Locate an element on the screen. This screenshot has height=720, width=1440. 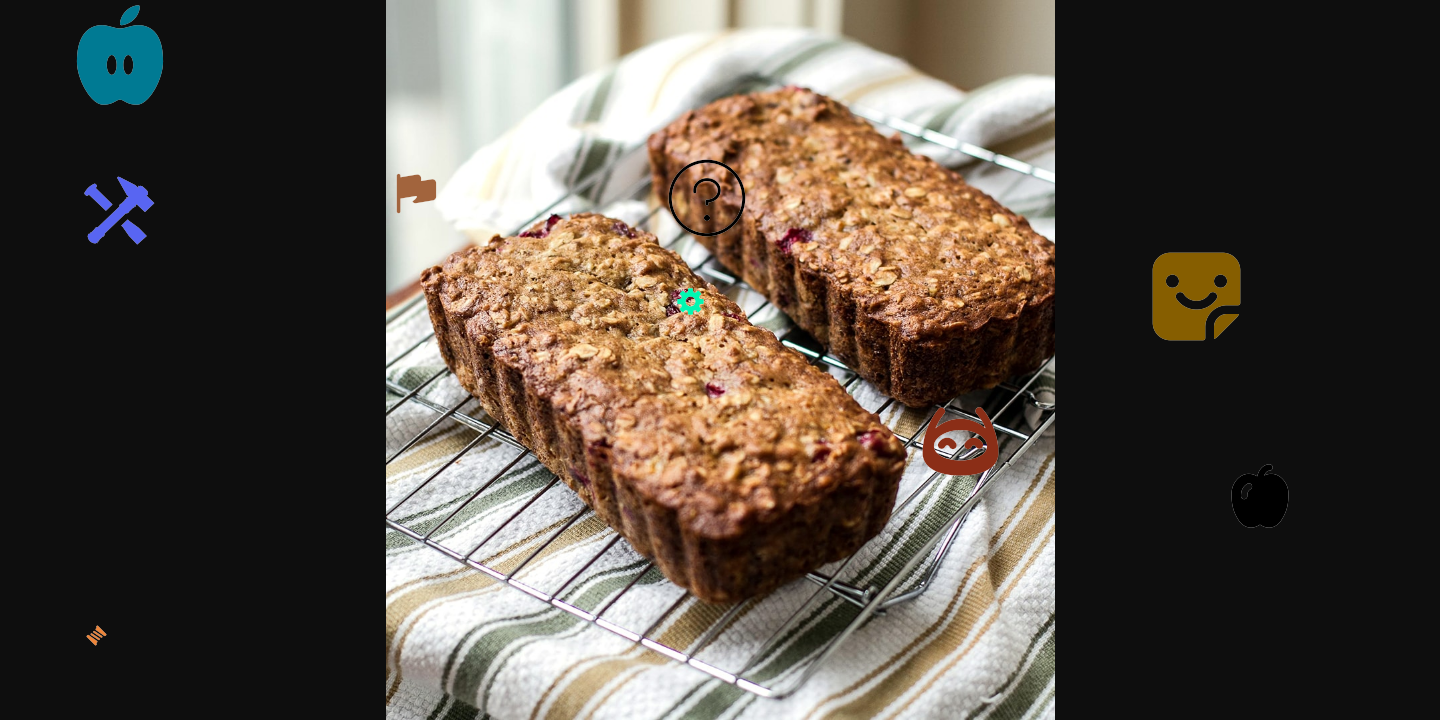
access health or nutrition tracking features is located at coordinates (1260, 496).